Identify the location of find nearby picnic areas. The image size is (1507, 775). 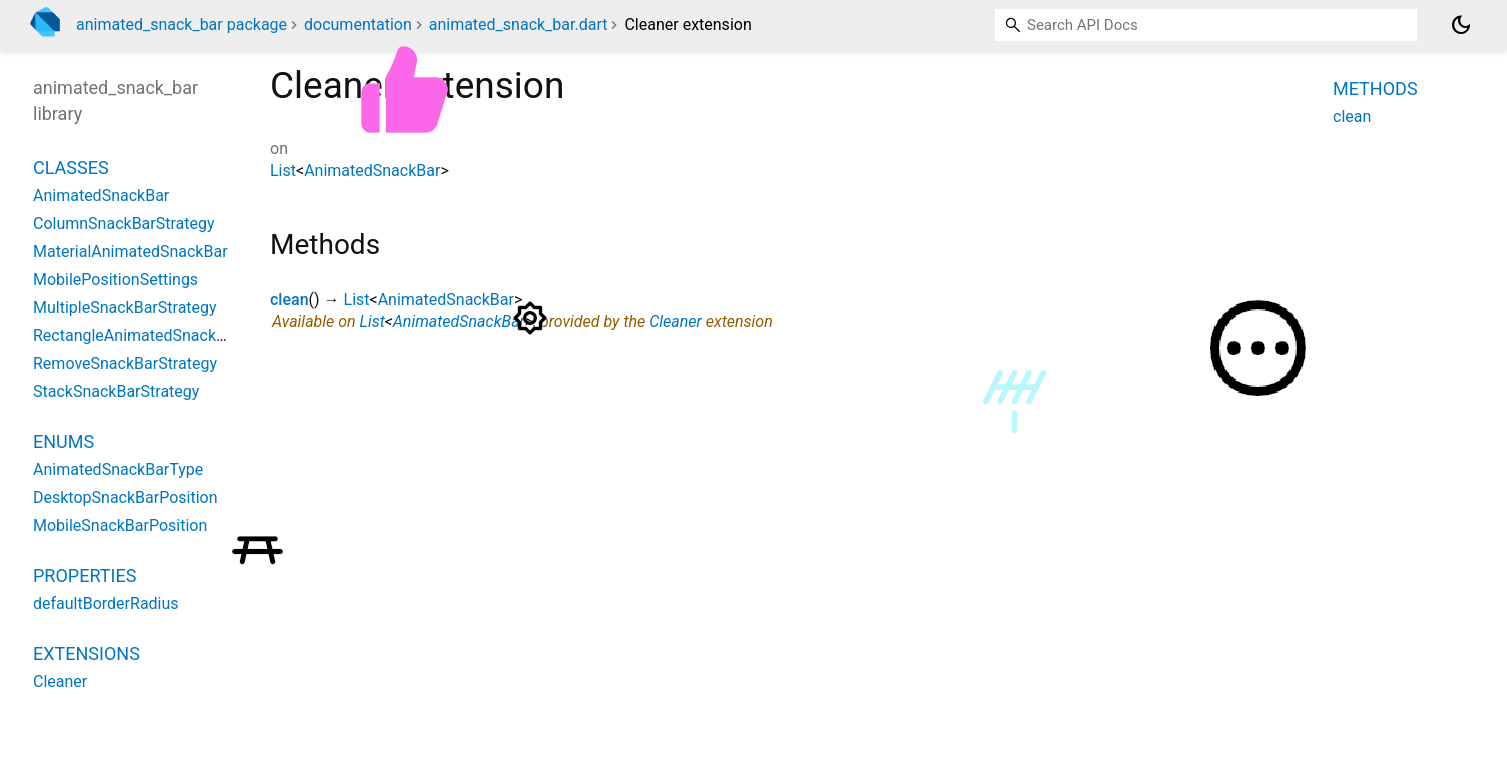
(257, 551).